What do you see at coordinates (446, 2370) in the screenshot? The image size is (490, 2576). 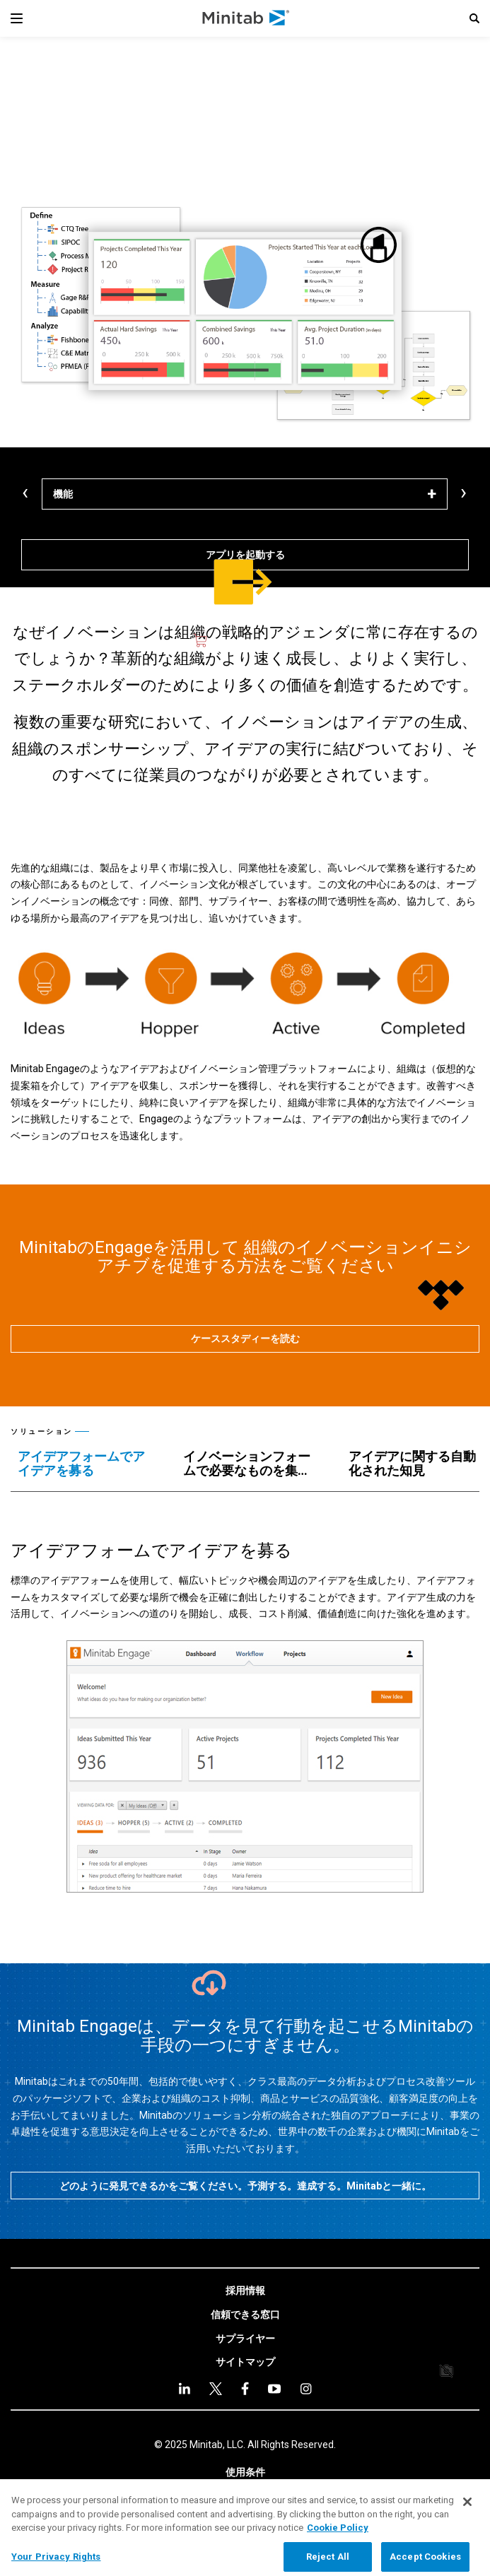 I see `photography not allowed in this area` at bounding box center [446, 2370].